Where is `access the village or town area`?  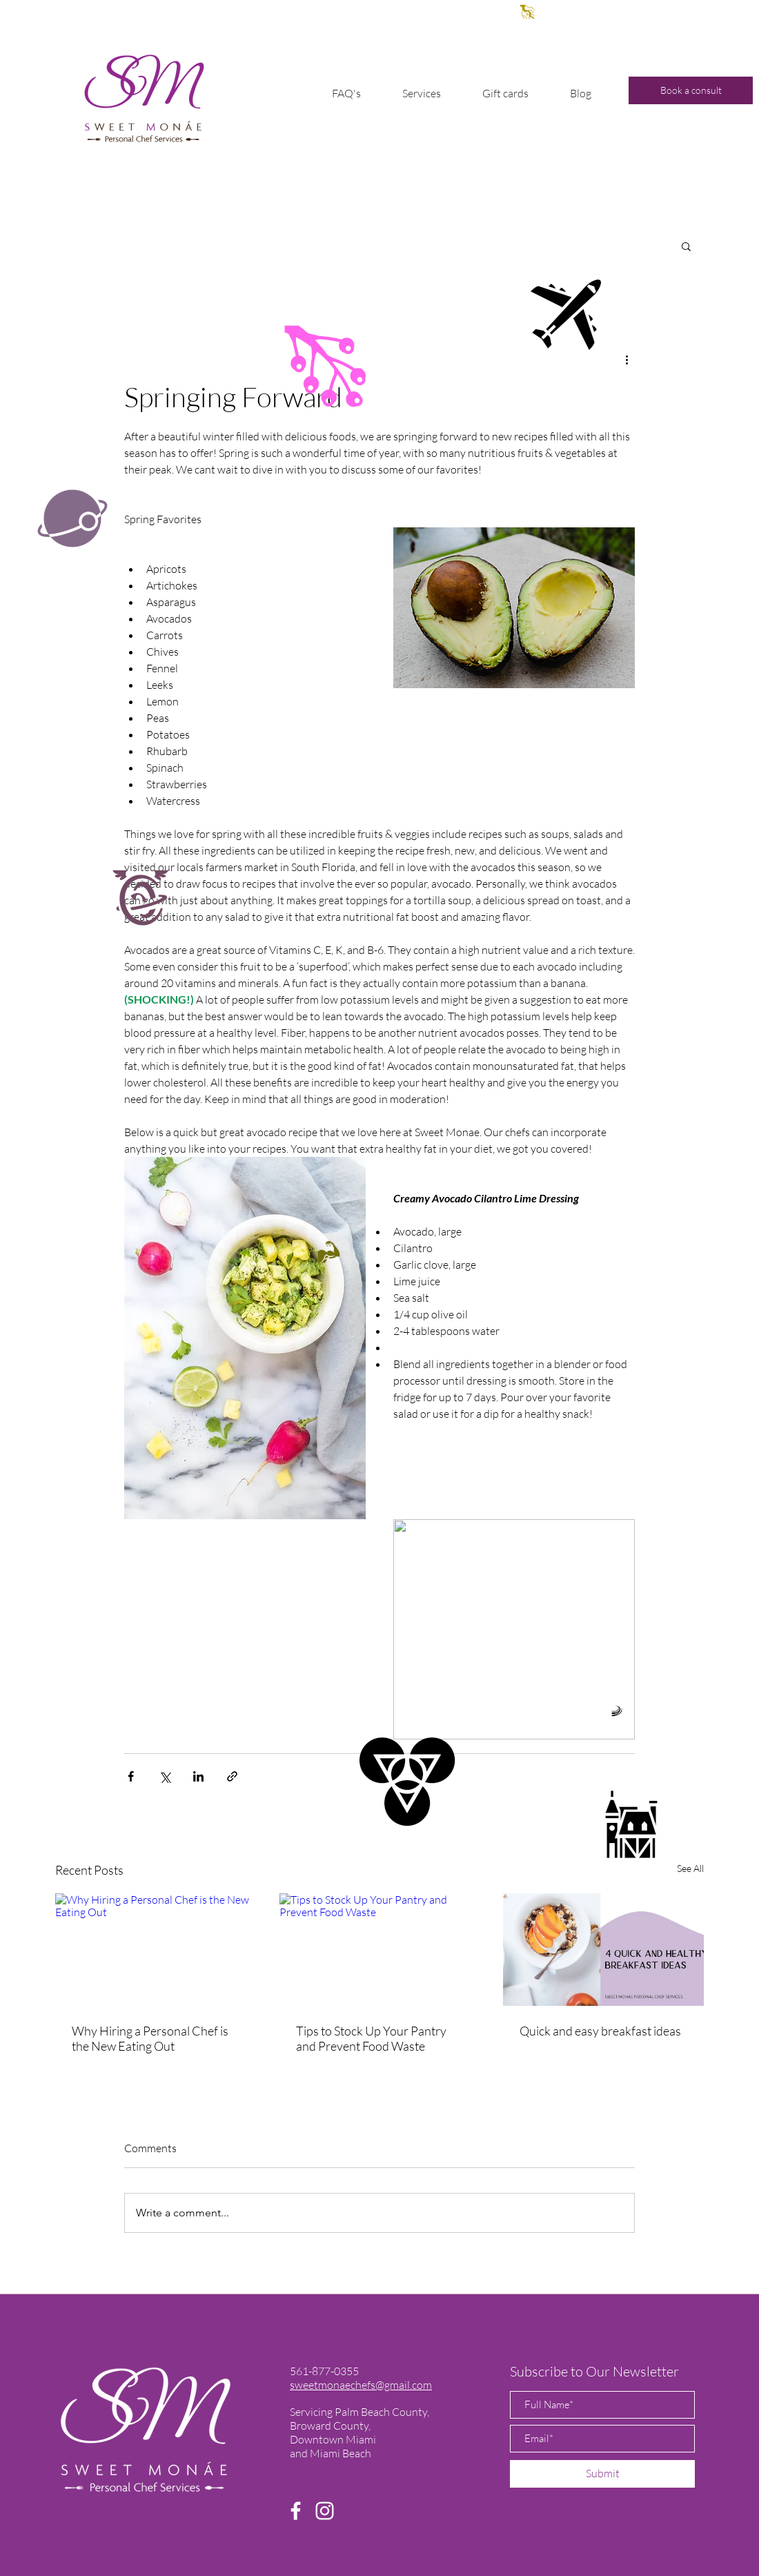
access the village or town area is located at coordinates (631, 1824).